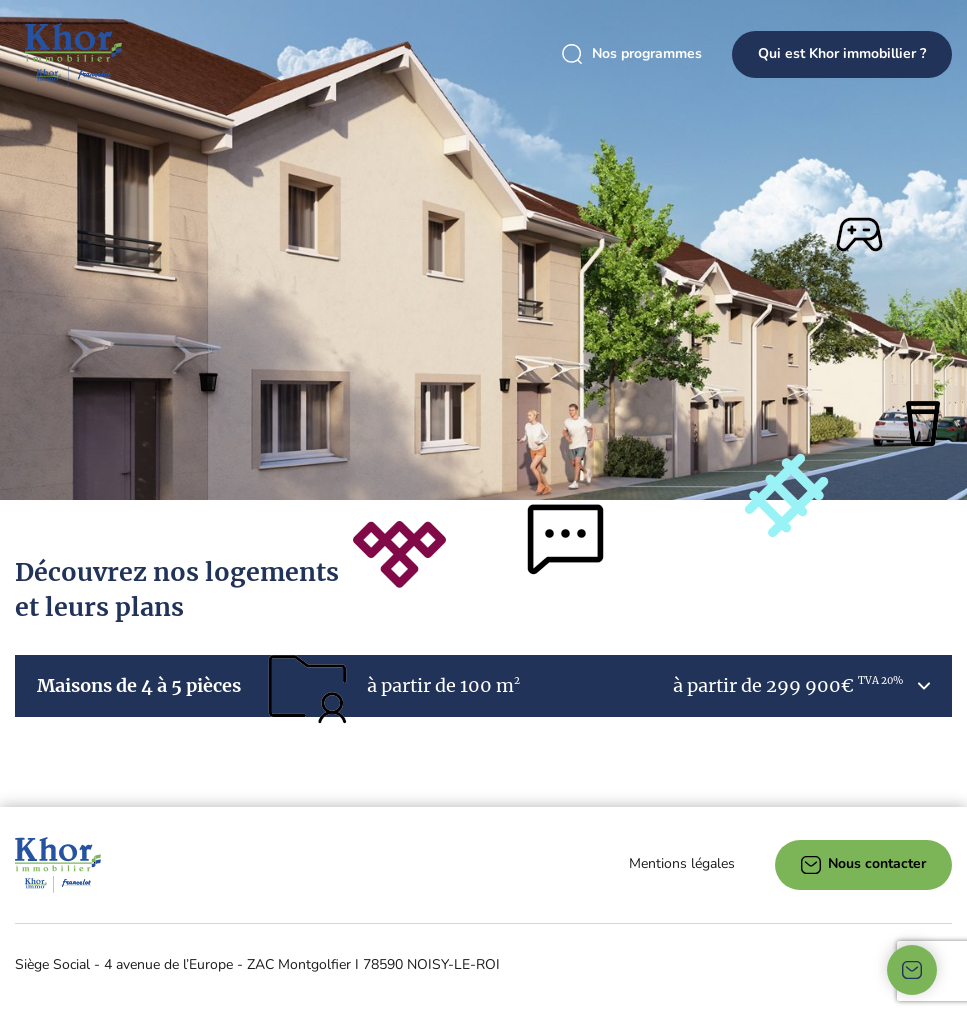 The height and width of the screenshot is (1015, 967). Describe the element at coordinates (565, 533) in the screenshot. I see `open chat or messaging` at that location.